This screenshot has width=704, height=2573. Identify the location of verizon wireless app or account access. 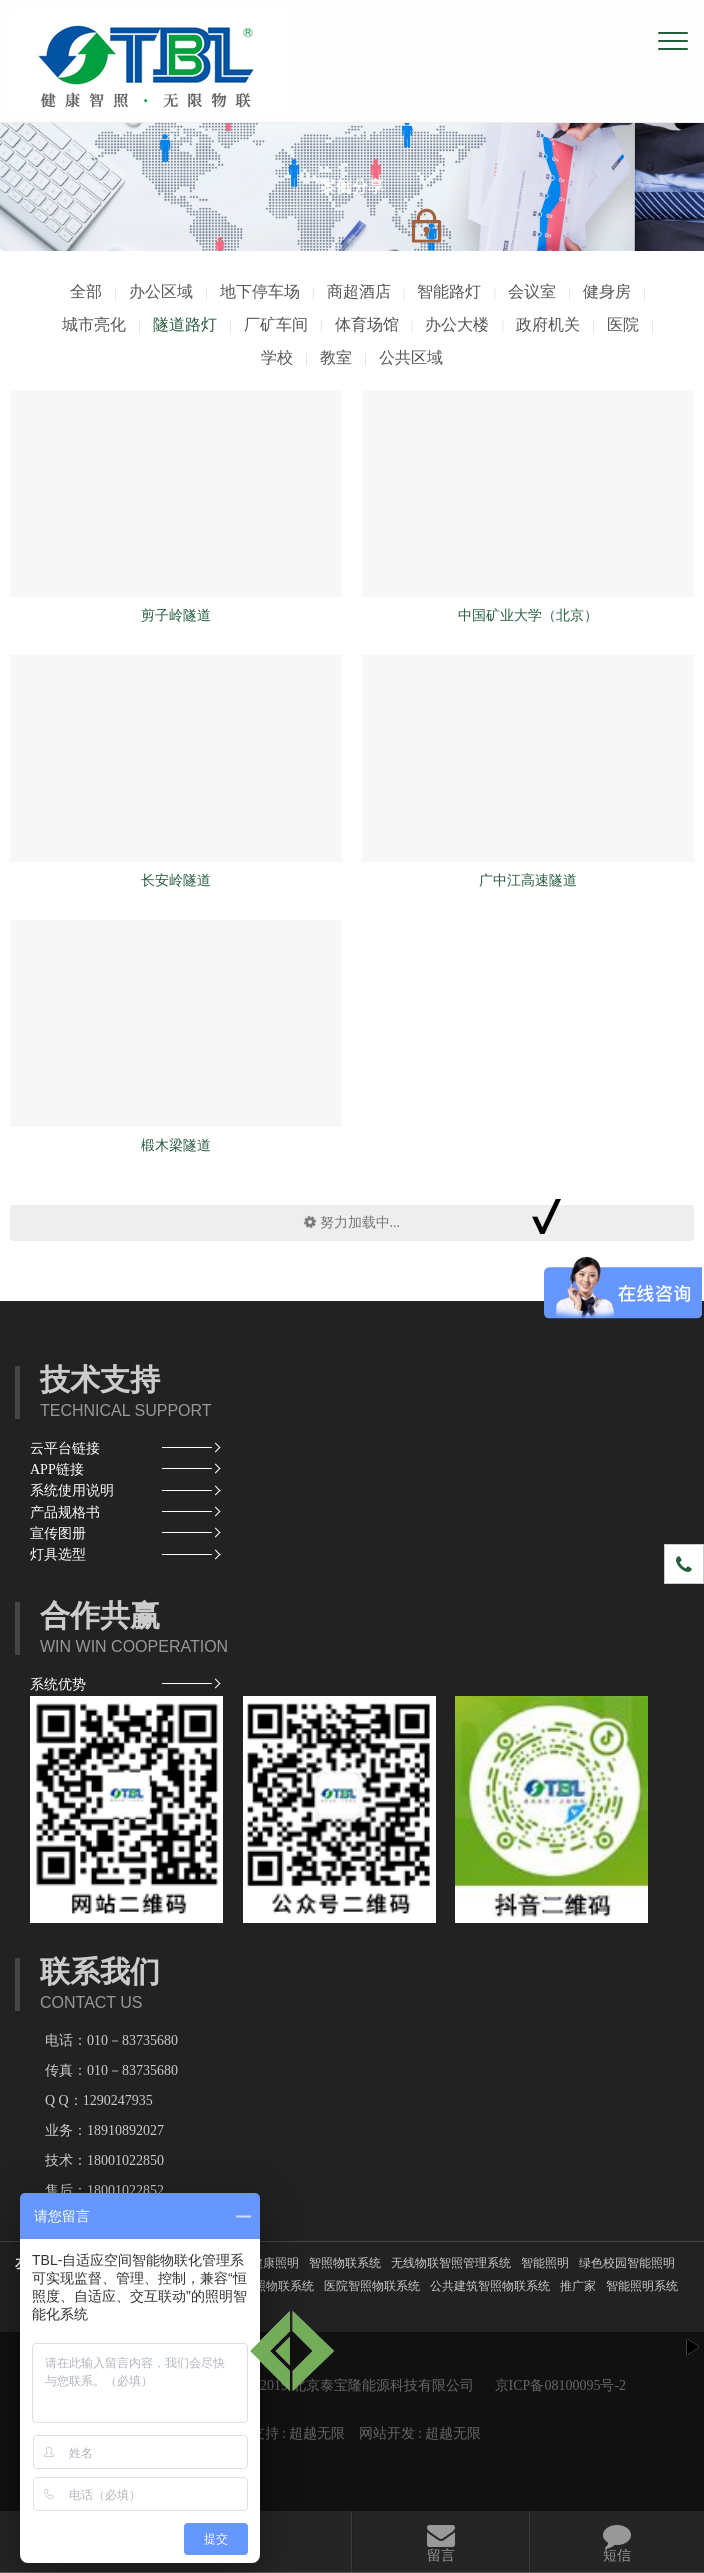
(546, 1216).